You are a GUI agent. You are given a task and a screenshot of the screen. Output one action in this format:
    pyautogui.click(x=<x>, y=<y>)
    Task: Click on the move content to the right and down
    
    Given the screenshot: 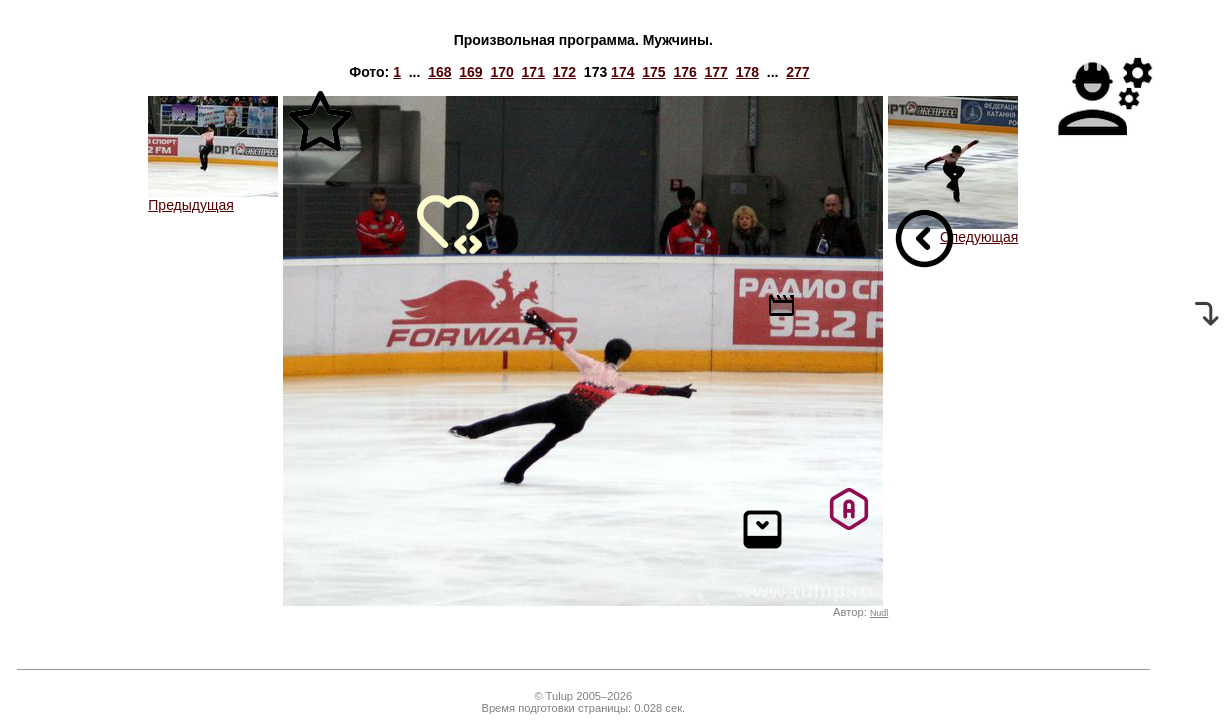 What is the action you would take?
    pyautogui.click(x=1206, y=313)
    